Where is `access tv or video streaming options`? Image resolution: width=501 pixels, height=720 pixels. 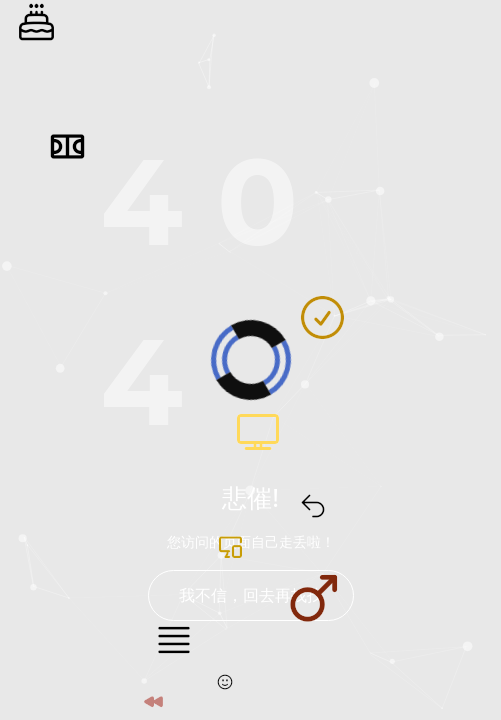
access tv or video streaming options is located at coordinates (258, 432).